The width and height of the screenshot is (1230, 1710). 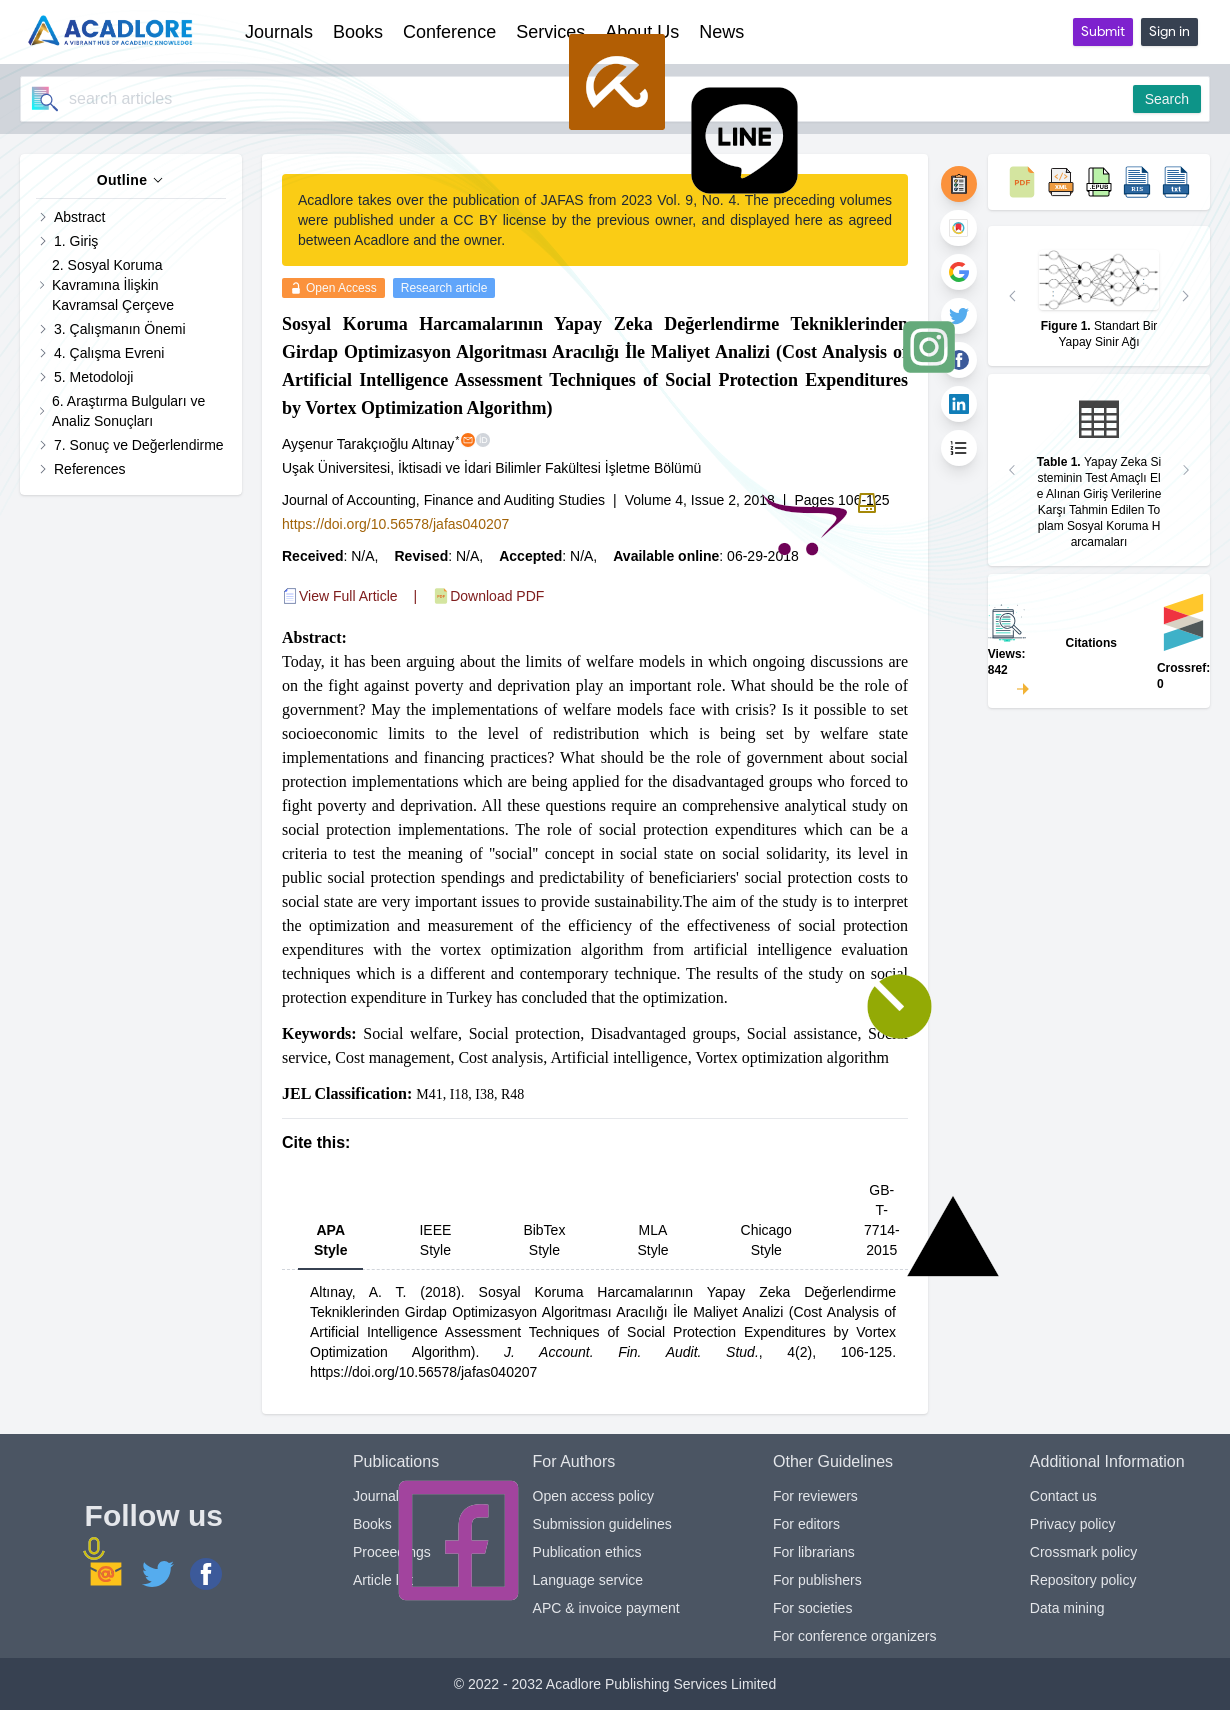 I want to click on connect with Facebook, so click(x=458, y=1540).